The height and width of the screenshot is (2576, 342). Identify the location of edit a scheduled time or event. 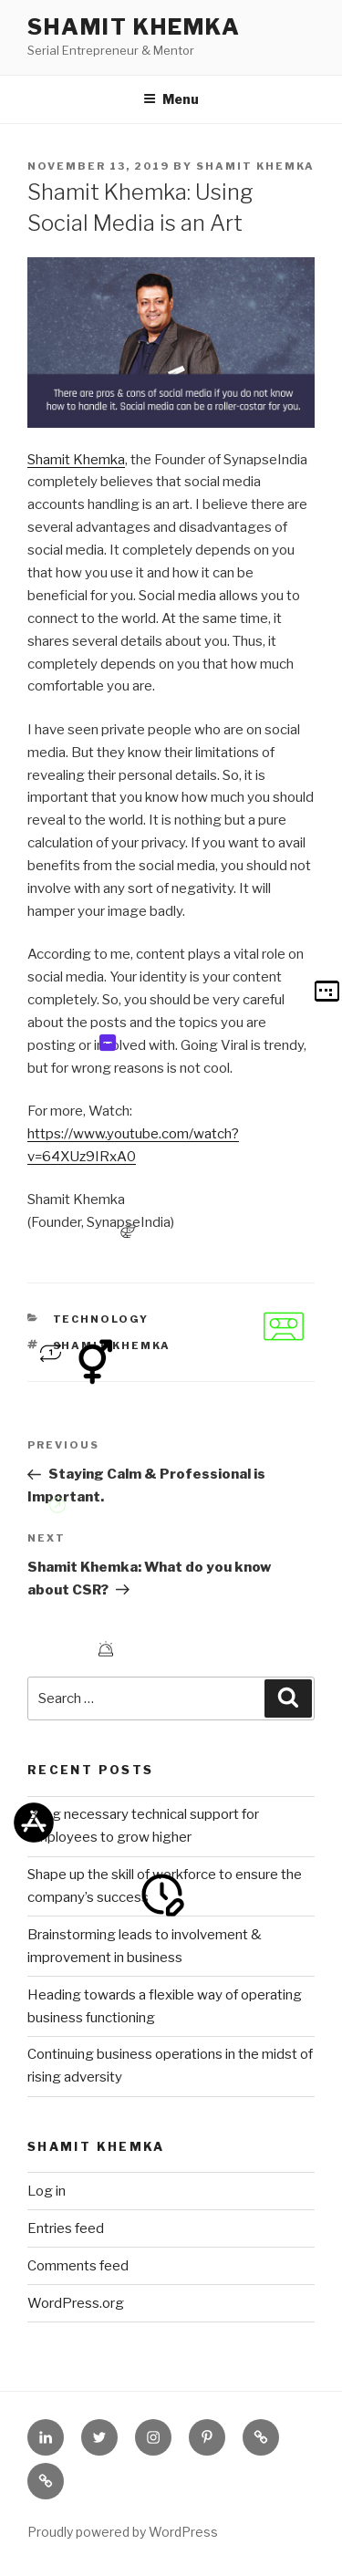
(161, 1894).